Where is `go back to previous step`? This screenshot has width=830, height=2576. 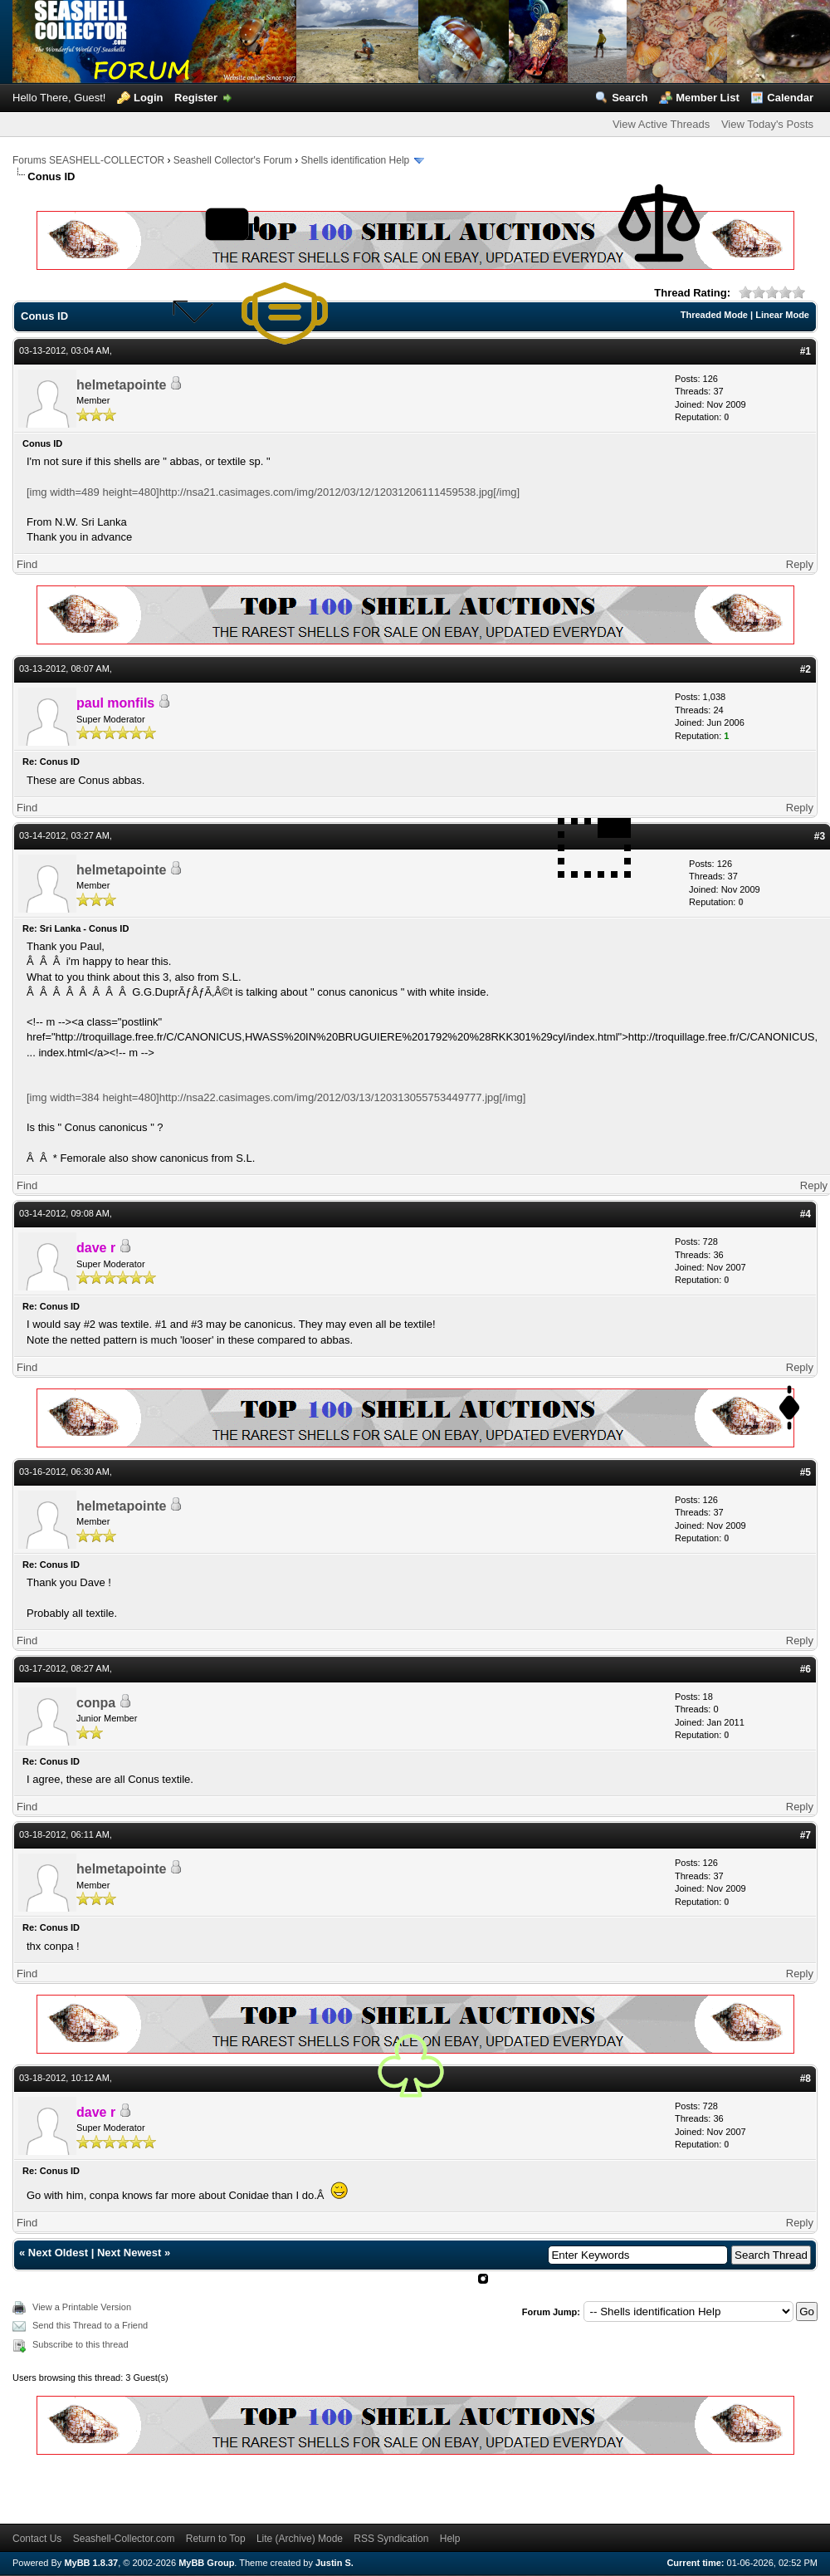
go back to previous step is located at coordinates (193, 310).